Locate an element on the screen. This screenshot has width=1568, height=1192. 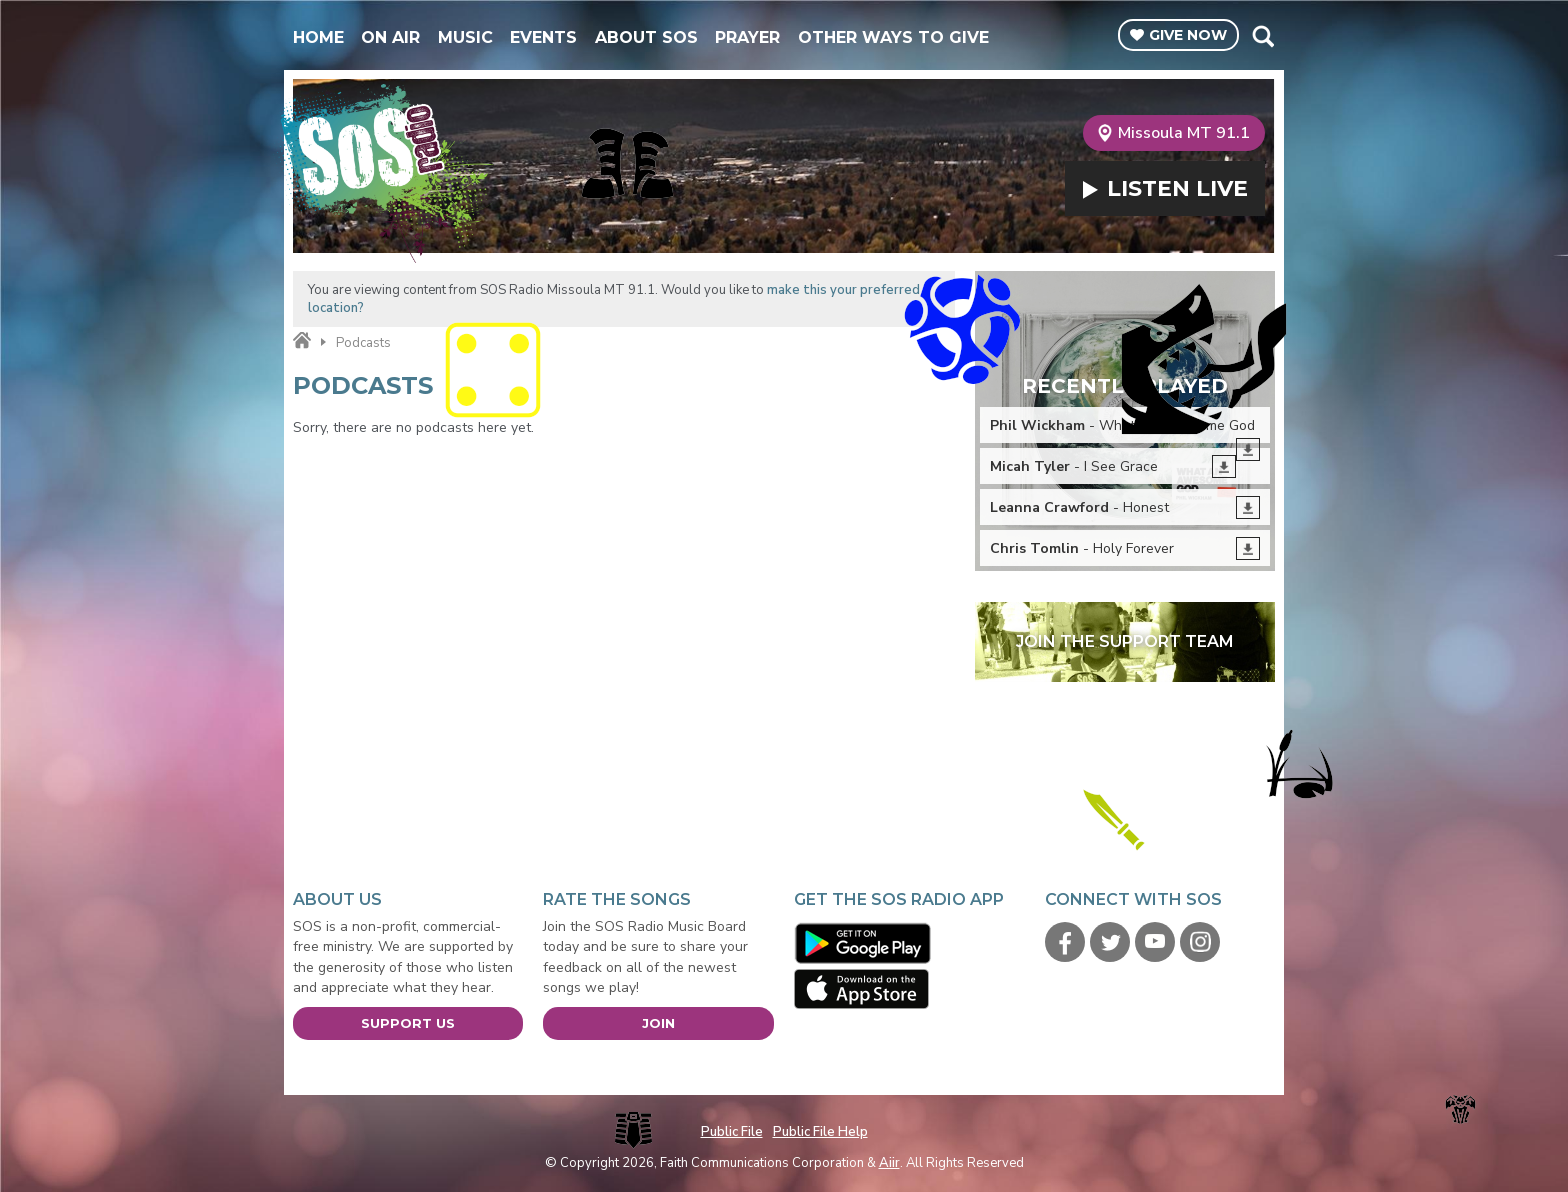
roll the dice or randomize selection is located at coordinates (493, 370).